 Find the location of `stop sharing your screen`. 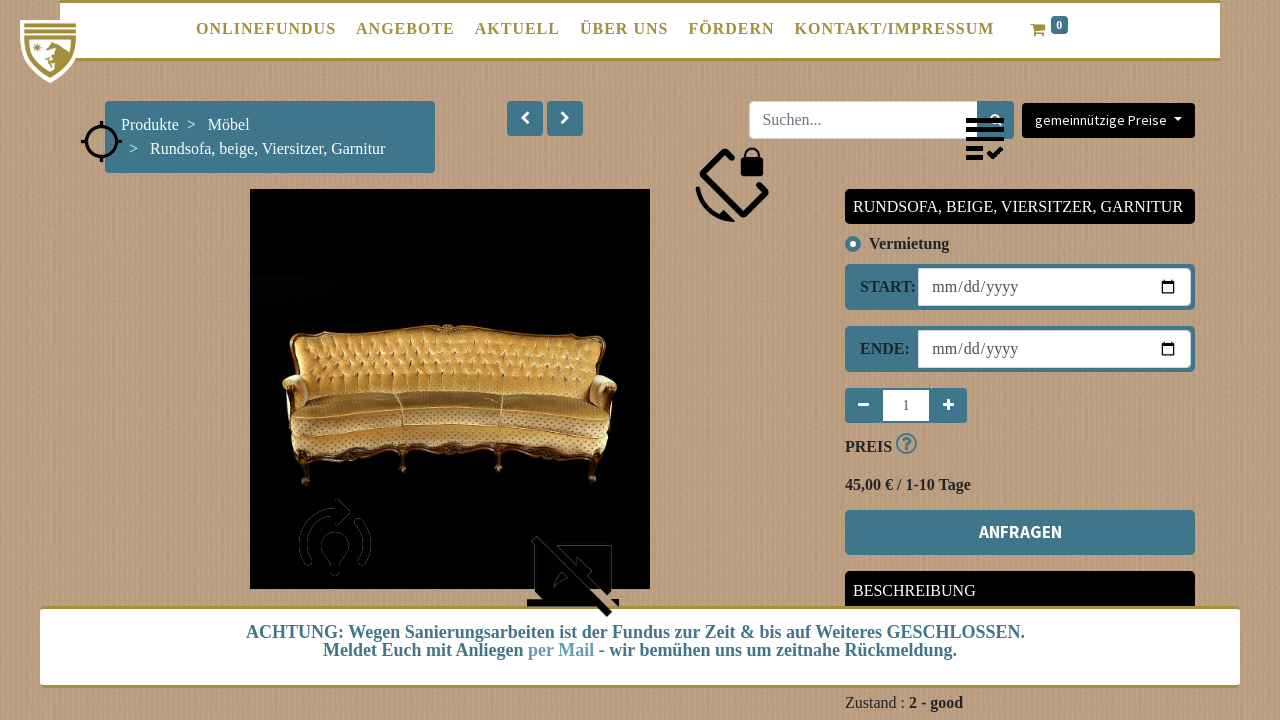

stop sharing your screen is located at coordinates (573, 576).